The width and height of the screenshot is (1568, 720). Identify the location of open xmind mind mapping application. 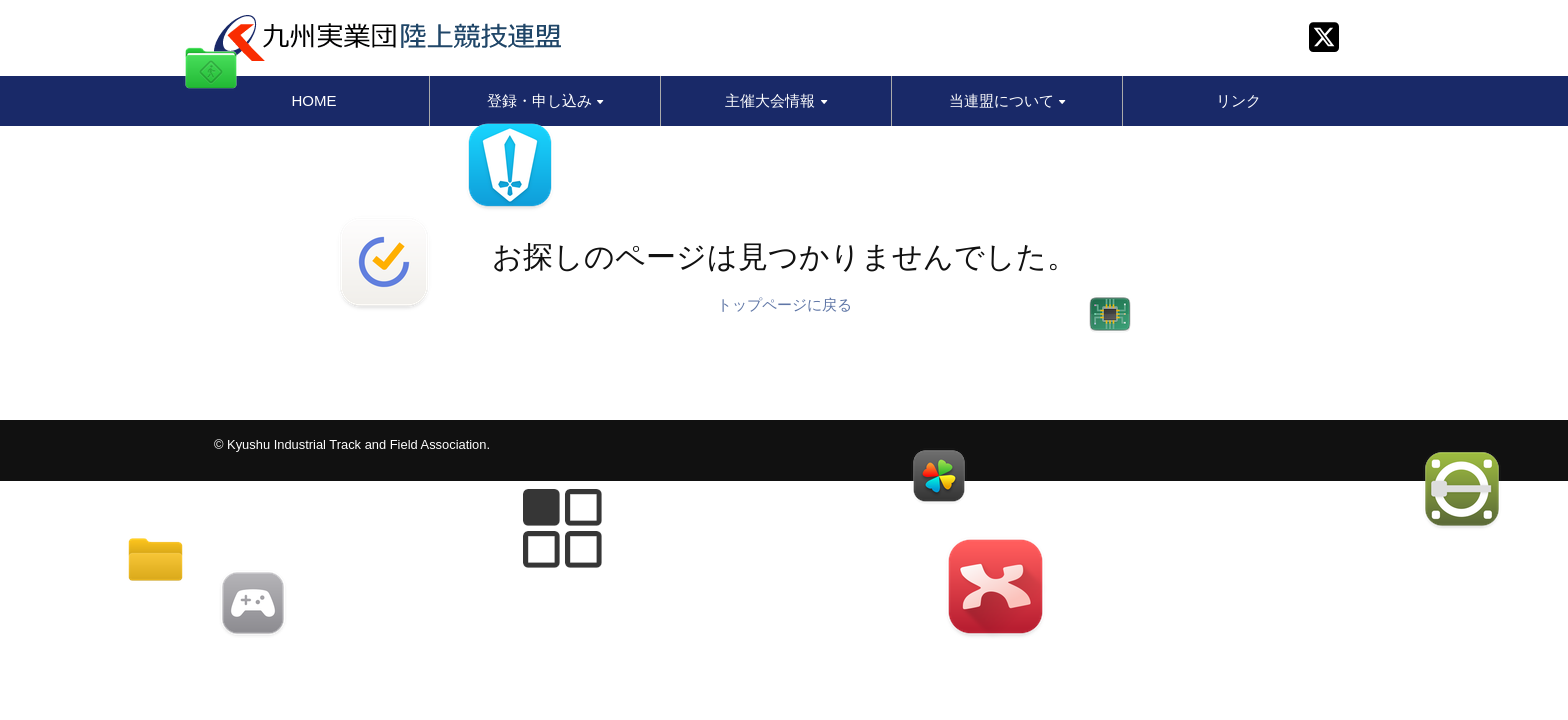
(995, 586).